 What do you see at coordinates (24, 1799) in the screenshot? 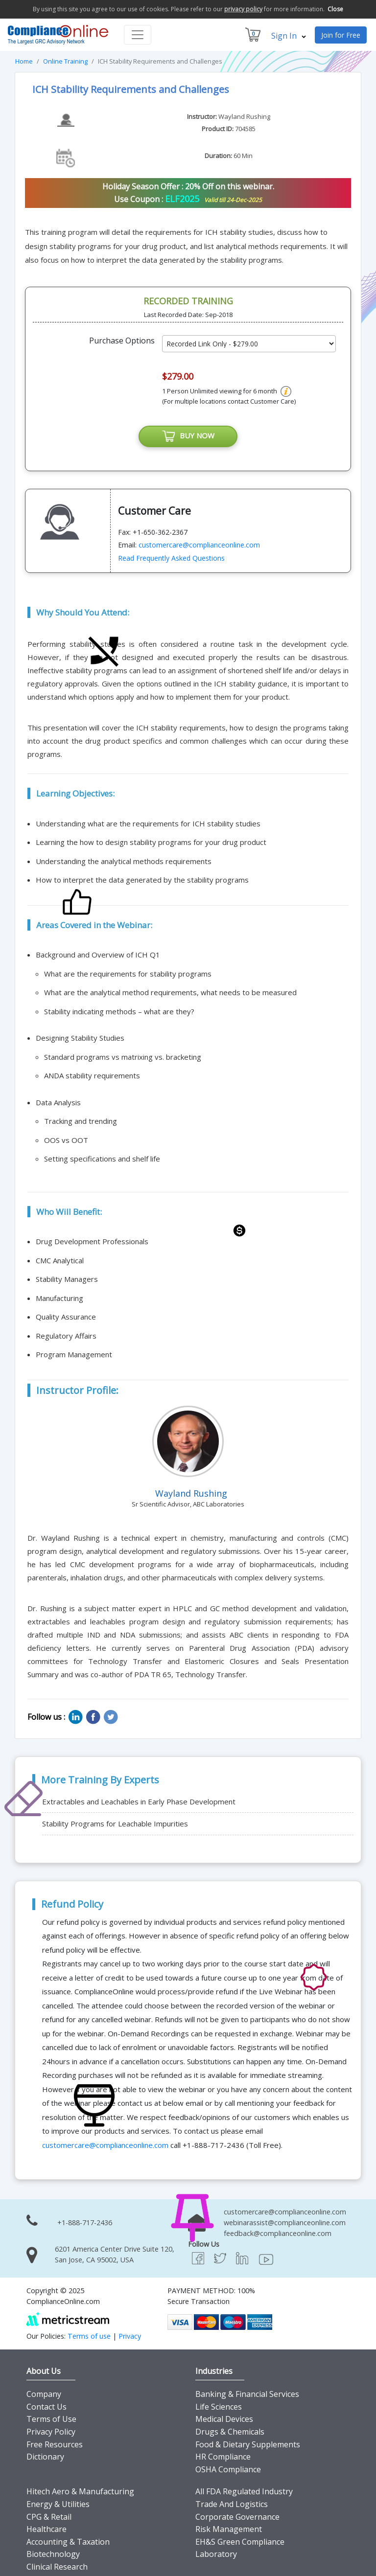
I see `erase or clear content` at bounding box center [24, 1799].